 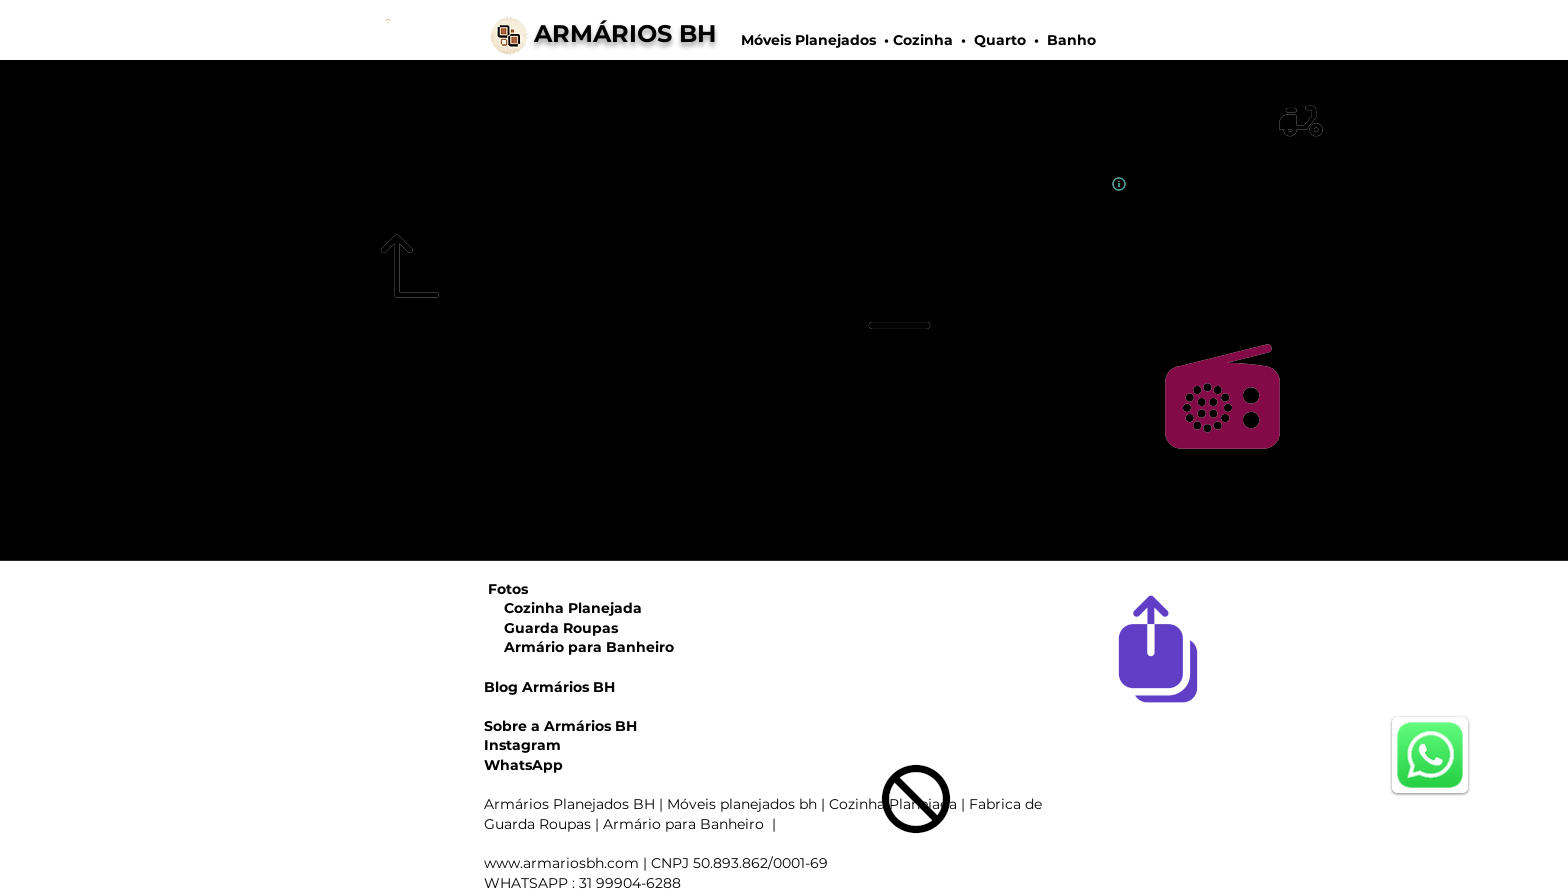 I want to click on share or export multiple items, so click(x=1158, y=649).